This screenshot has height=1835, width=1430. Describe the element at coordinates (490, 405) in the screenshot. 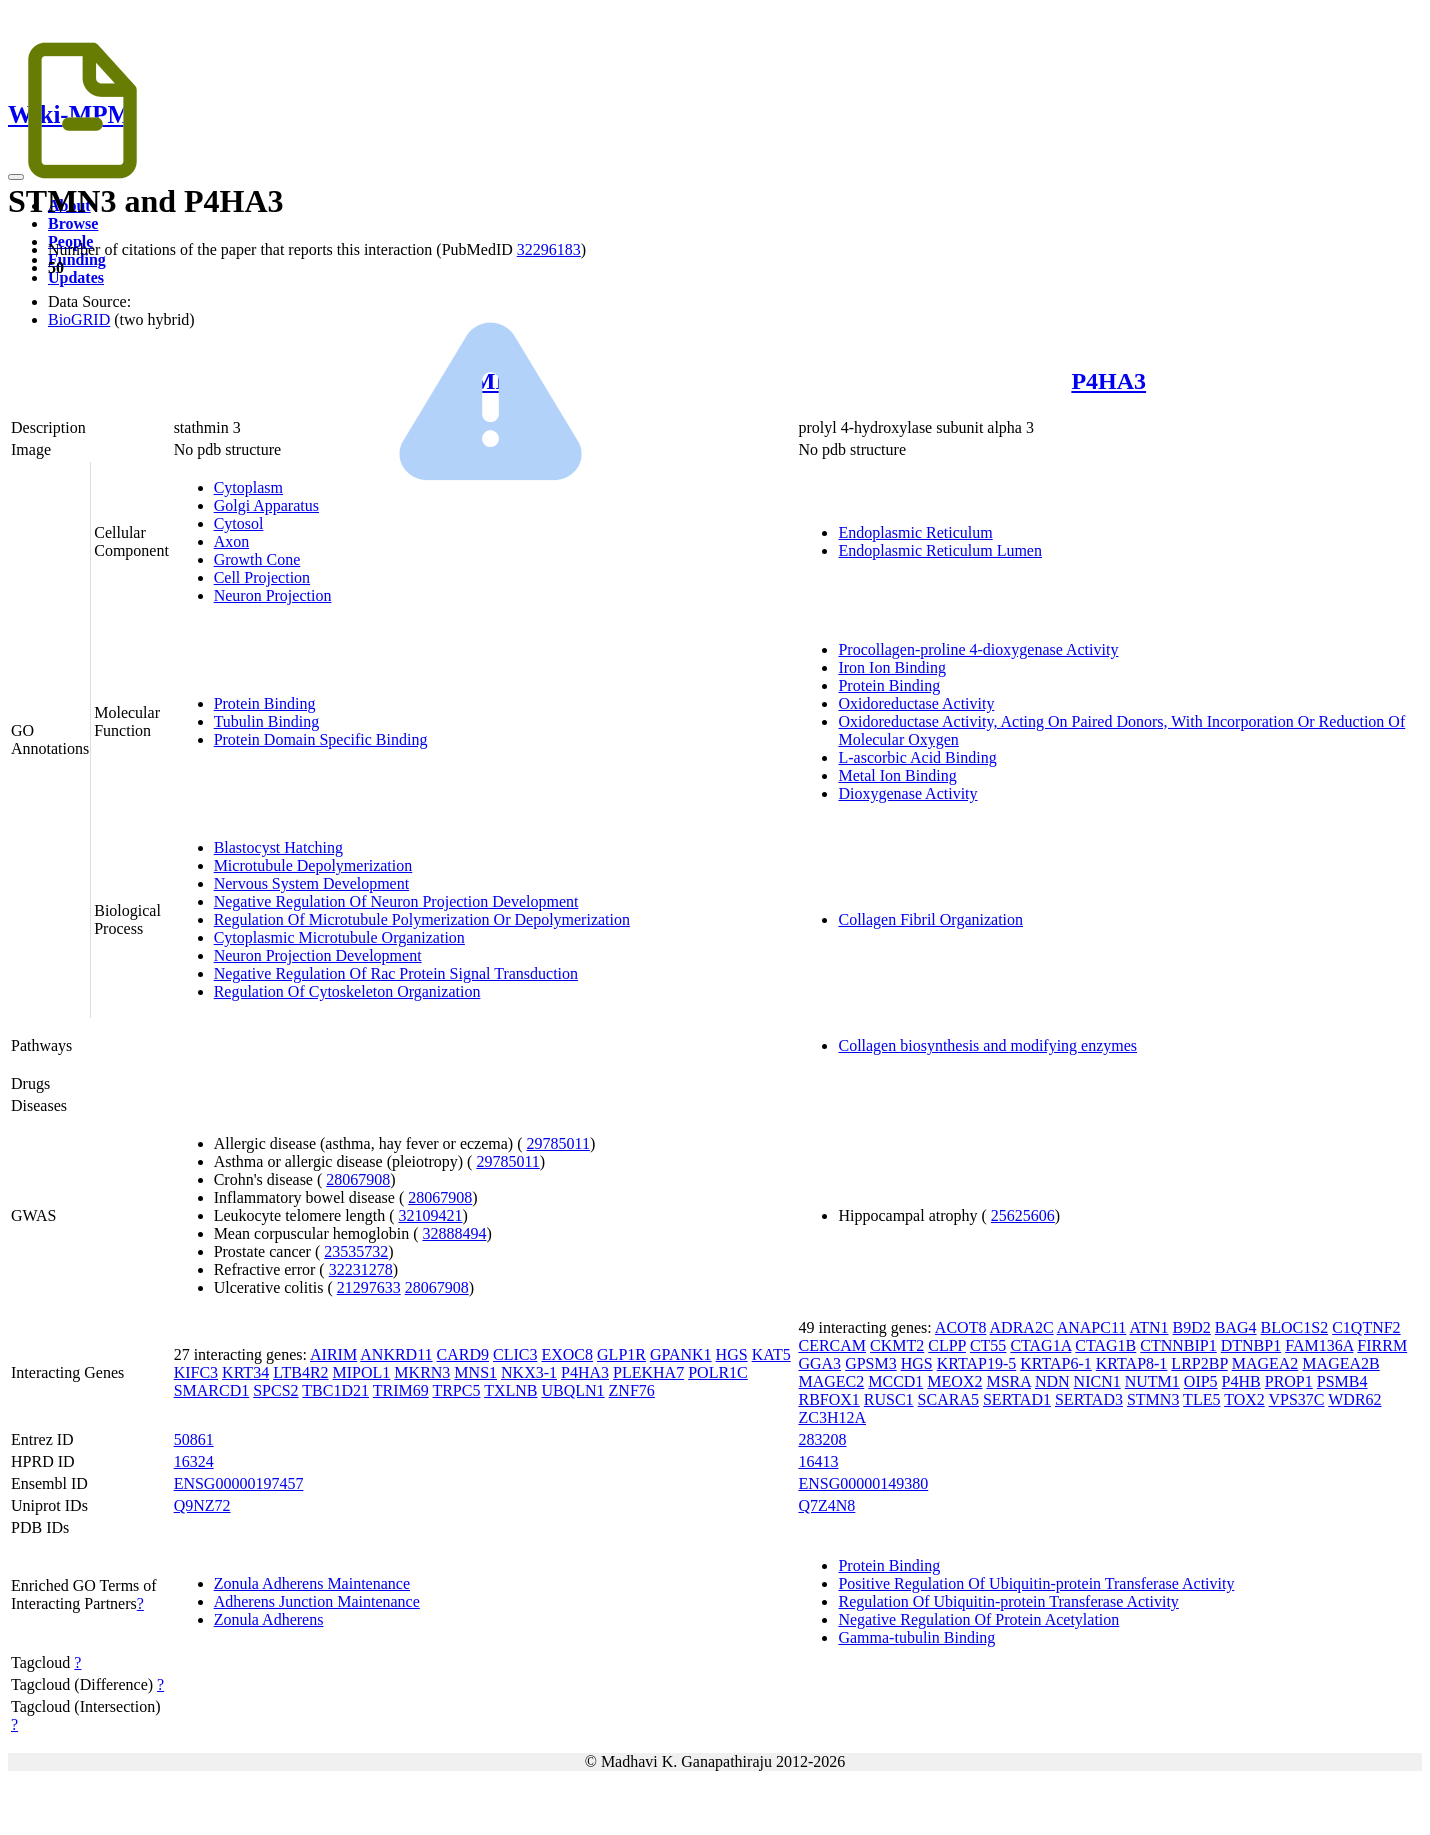

I see `indicates a warning or caution state` at that location.